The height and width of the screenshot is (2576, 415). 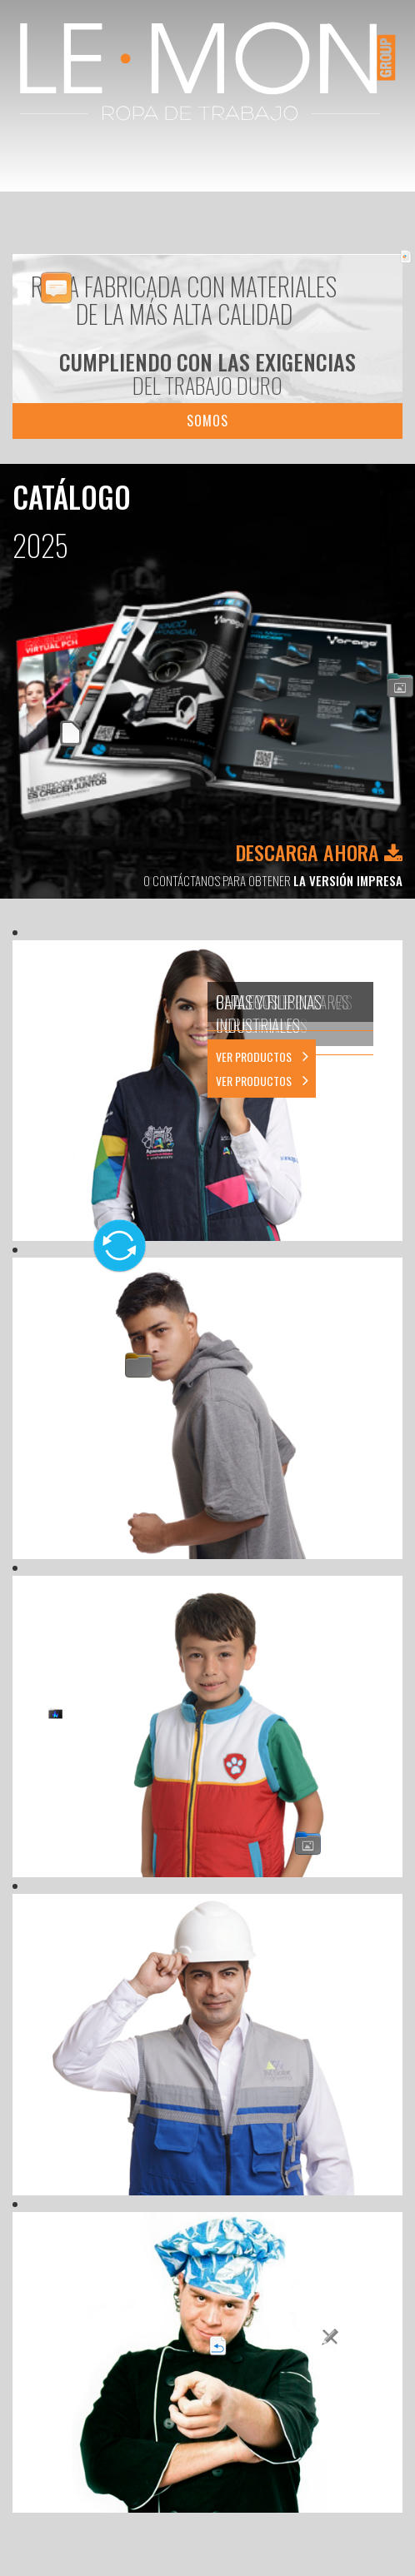 I want to click on revert document to previous version, so click(x=218, y=2345).